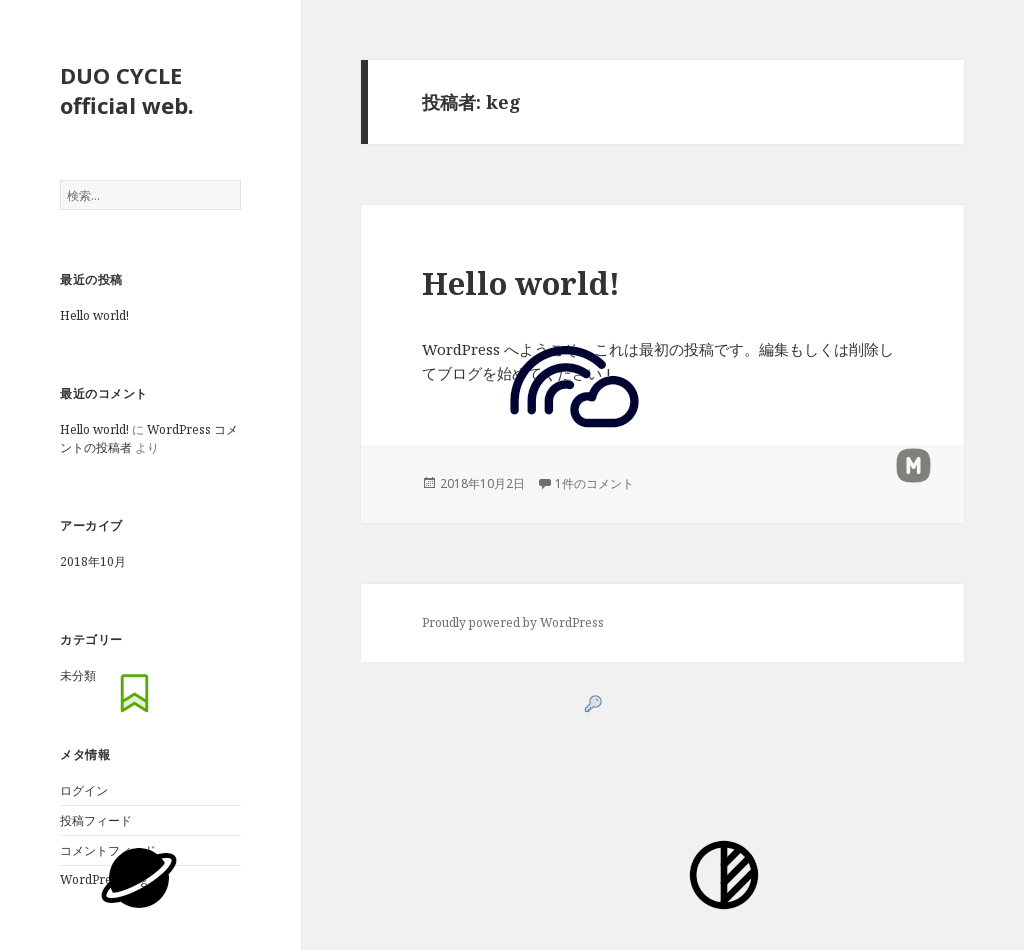  What do you see at coordinates (913, 465) in the screenshot?
I see `access menu or main navigation` at bounding box center [913, 465].